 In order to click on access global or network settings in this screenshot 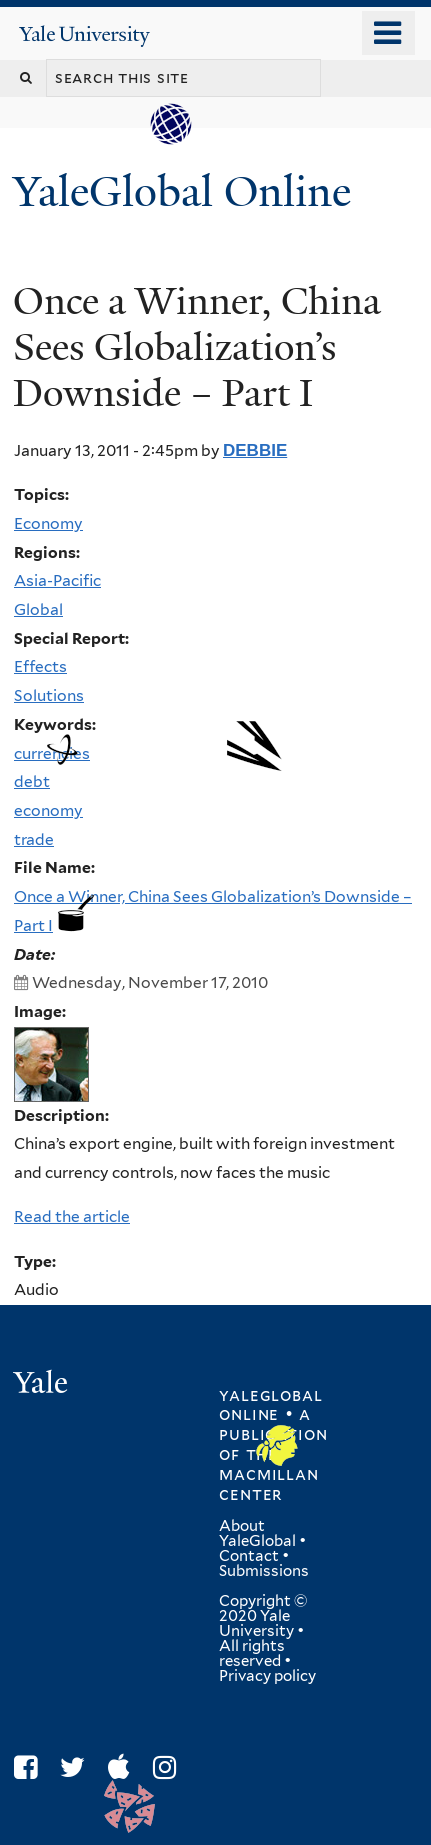, I will do `click(171, 124)`.